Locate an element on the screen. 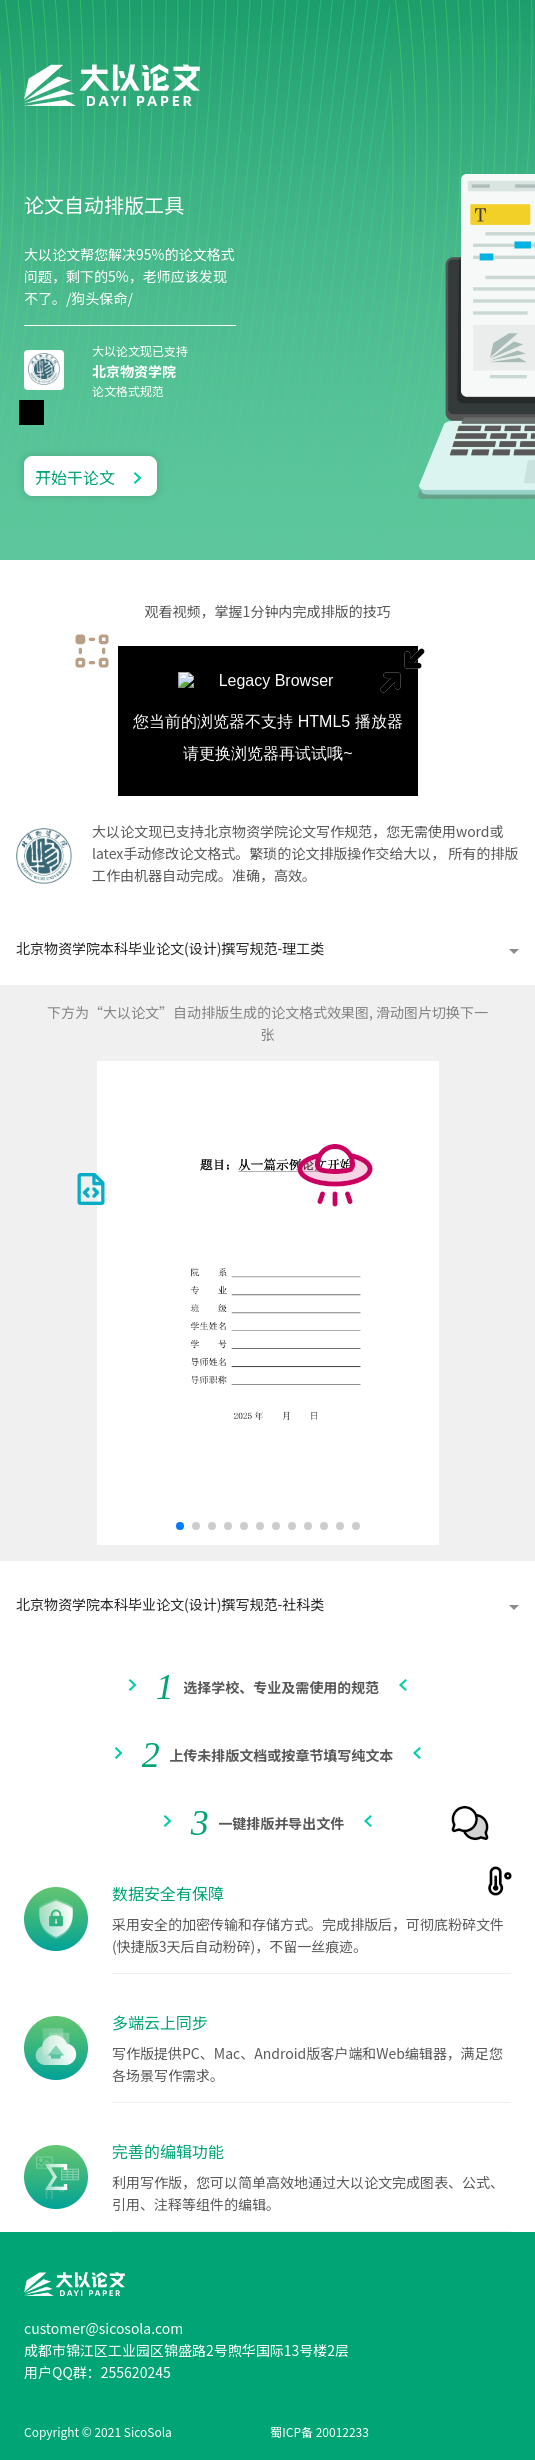 This screenshot has width=535, height=2460. view current temperature is located at coordinates (498, 1881).